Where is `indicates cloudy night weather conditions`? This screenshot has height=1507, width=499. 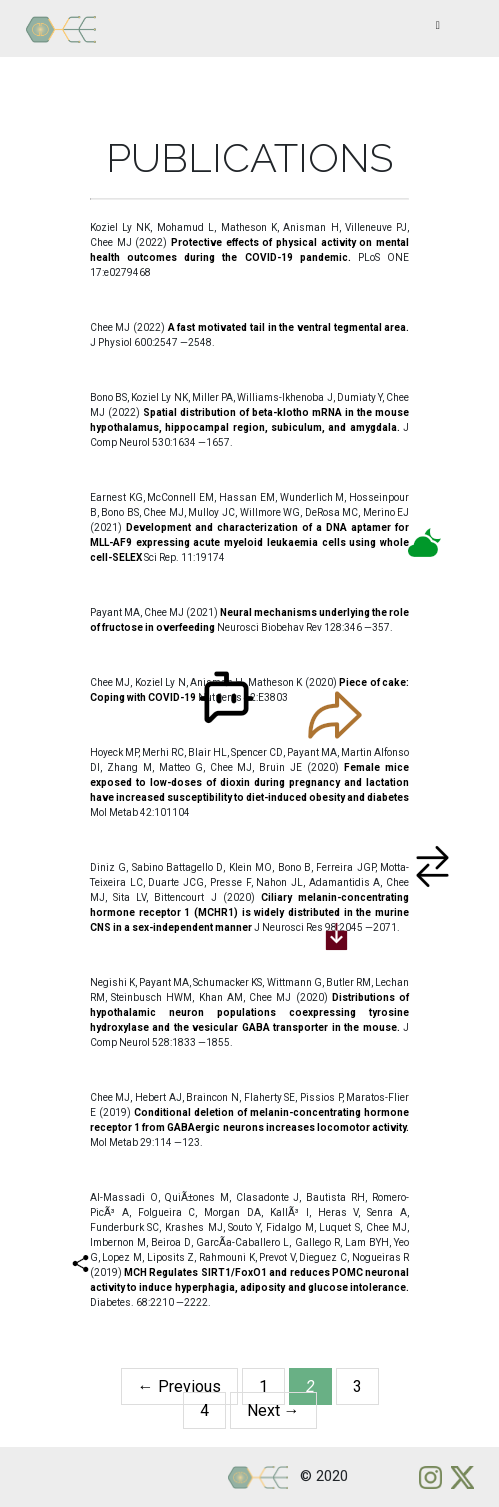 indicates cloudy night weather conditions is located at coordinates (424, 542).